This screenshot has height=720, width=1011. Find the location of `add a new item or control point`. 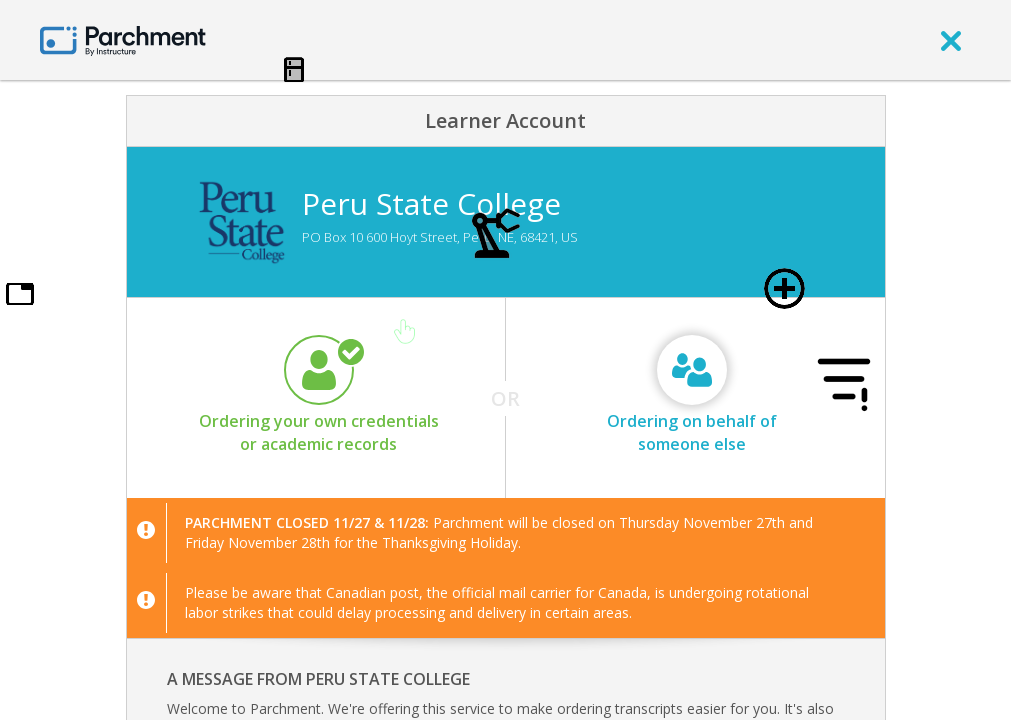

add a new item or control point is located at coordinates (784, 288).